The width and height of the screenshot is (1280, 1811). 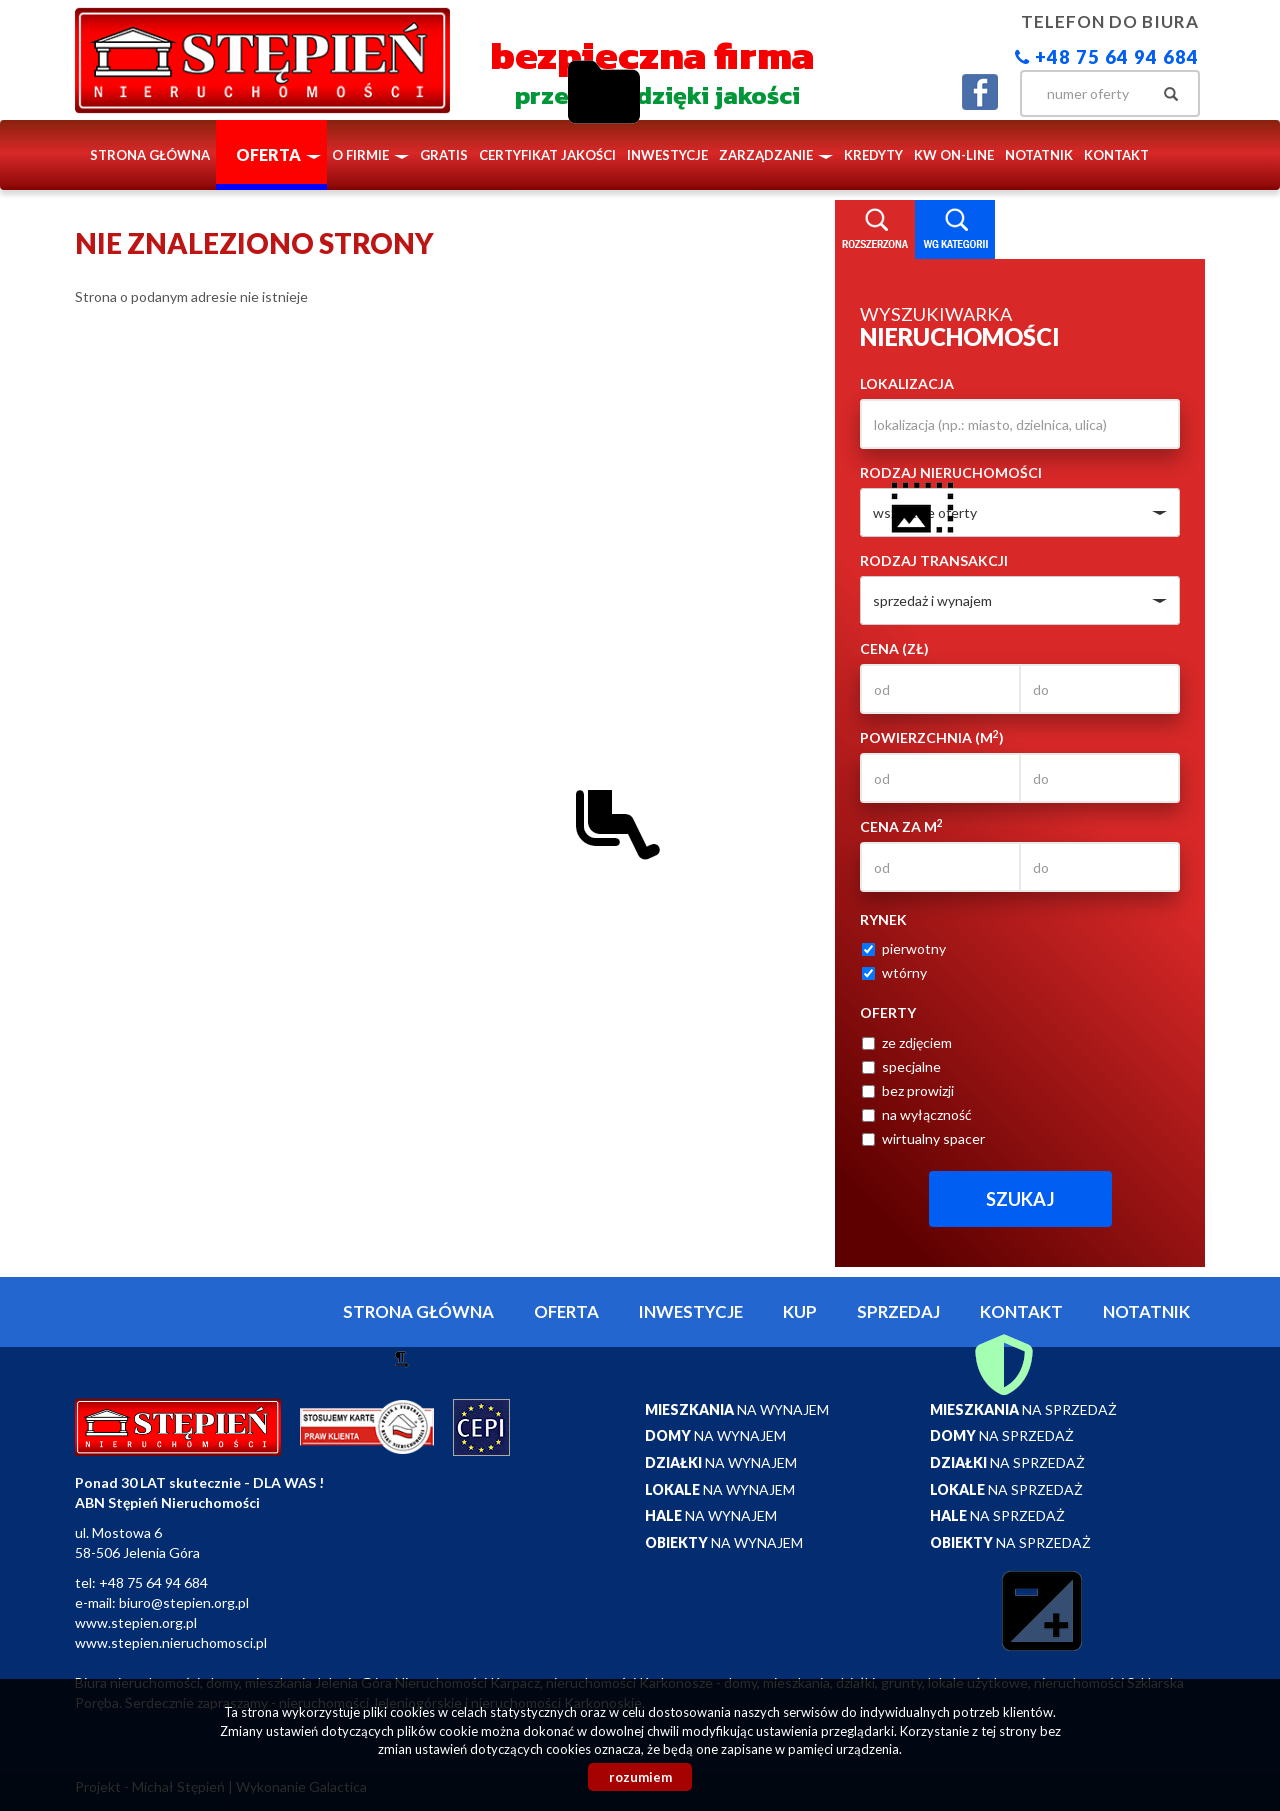 I want to click on adjust image exposure settings, so click(x=1042, y=1611).